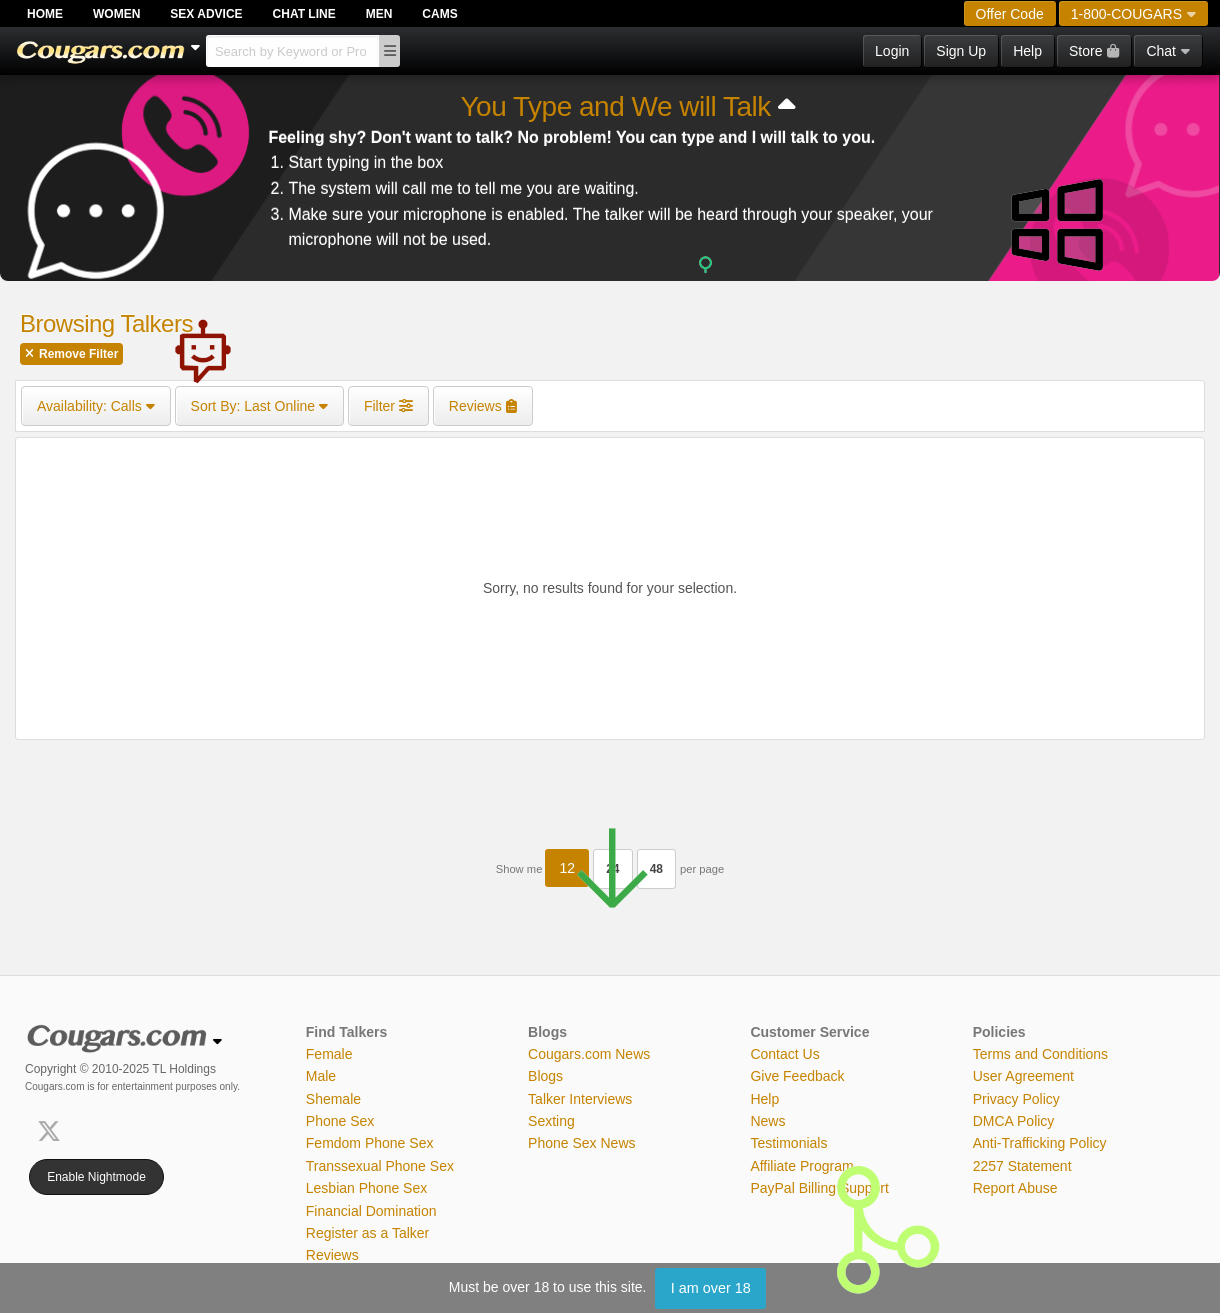  I want to click on merge branches in version control, so click(888, 1234).